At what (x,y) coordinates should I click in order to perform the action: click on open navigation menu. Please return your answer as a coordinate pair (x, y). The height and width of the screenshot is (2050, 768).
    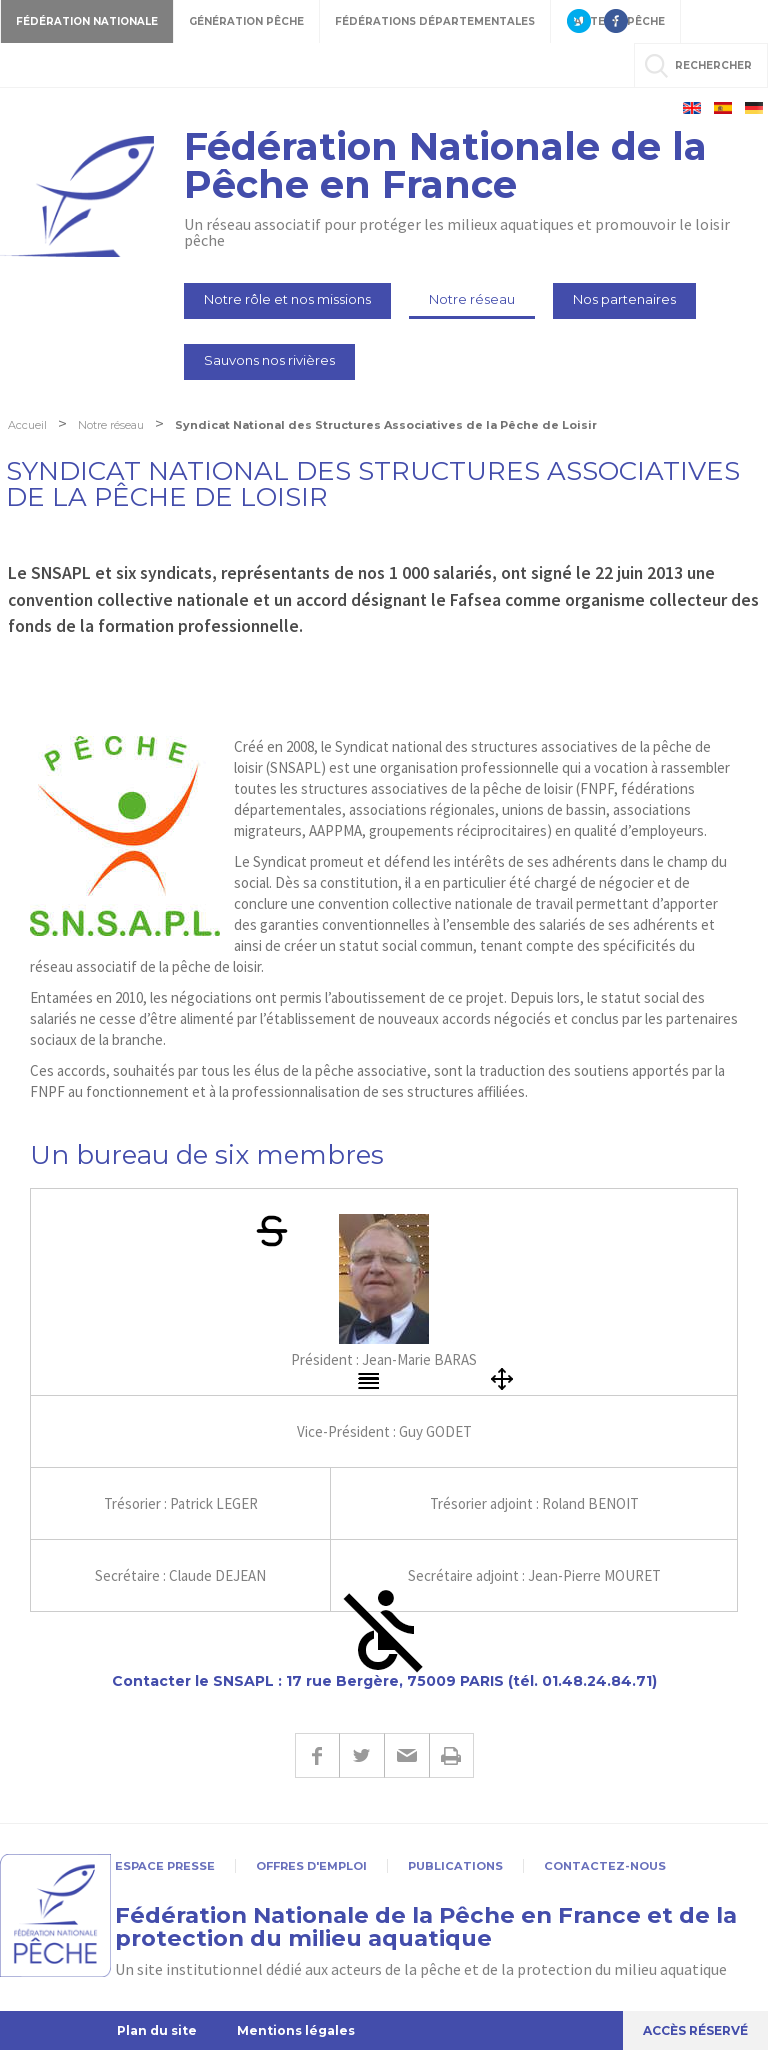
    Looking at the image, I should click on (369, 1381).